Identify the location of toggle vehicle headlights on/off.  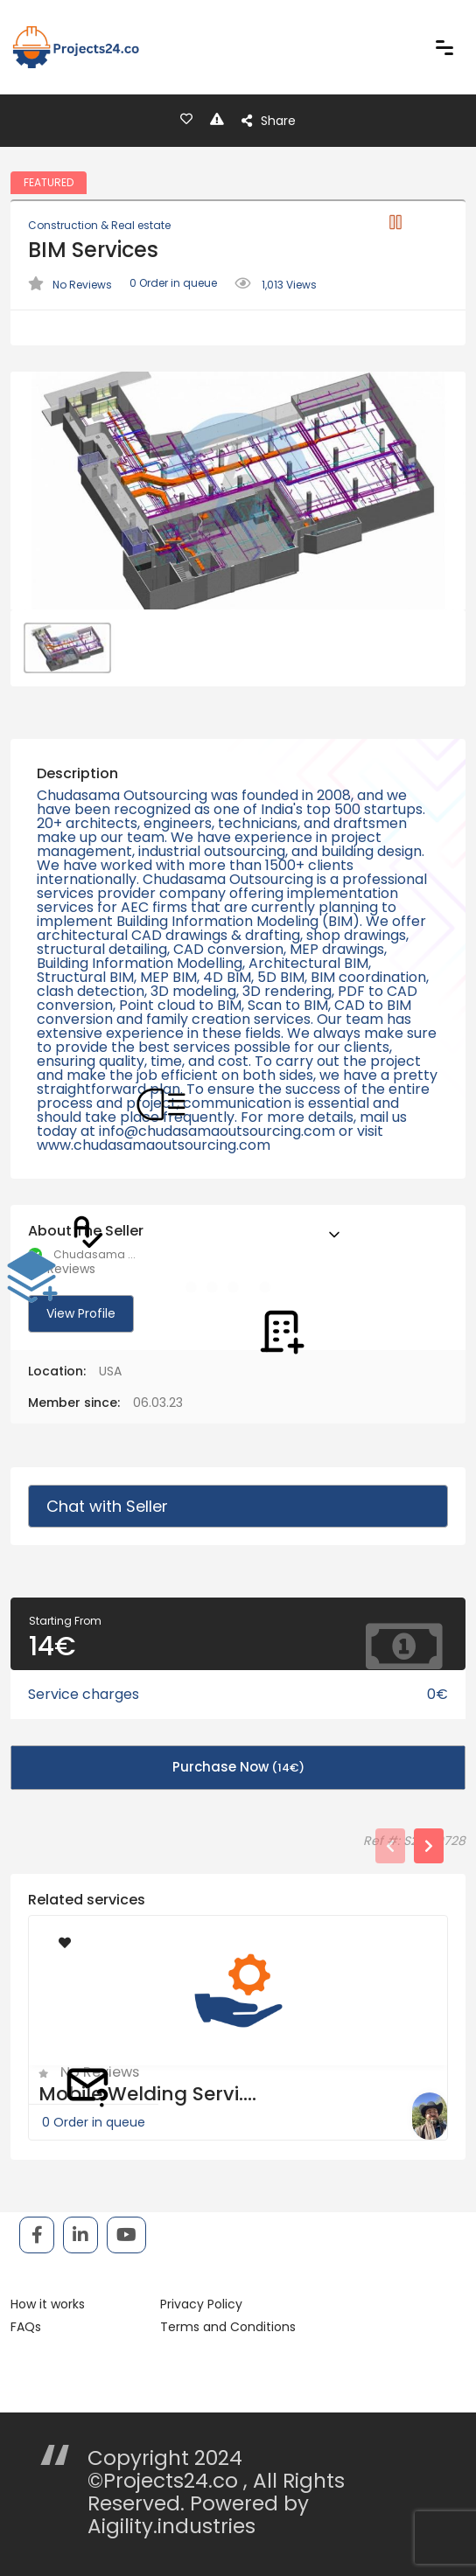
(161, 1104).